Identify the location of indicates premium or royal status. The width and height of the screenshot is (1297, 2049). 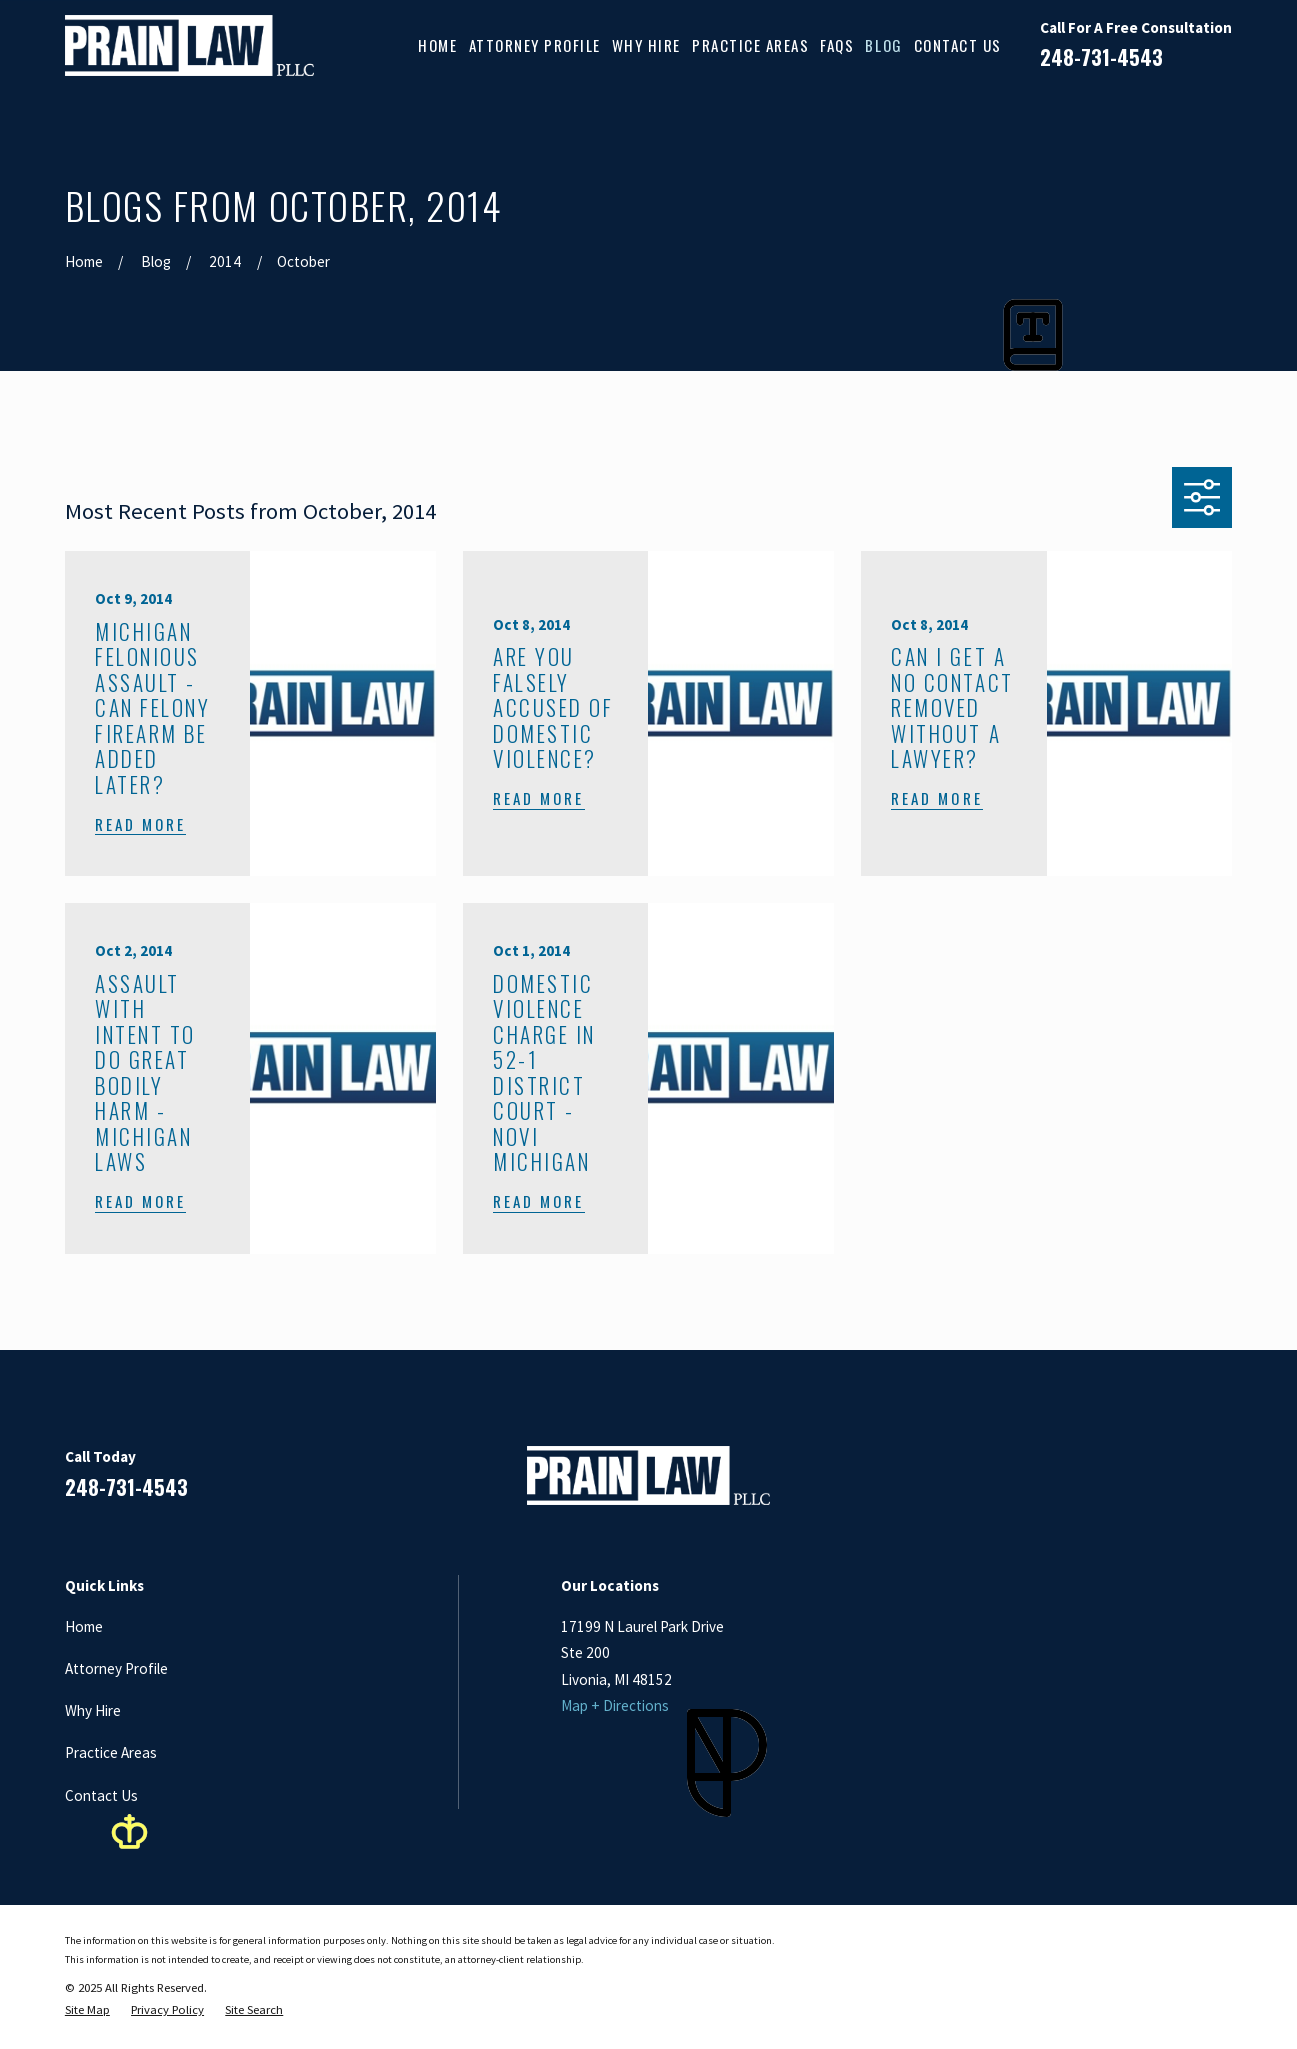
(129, 1833).